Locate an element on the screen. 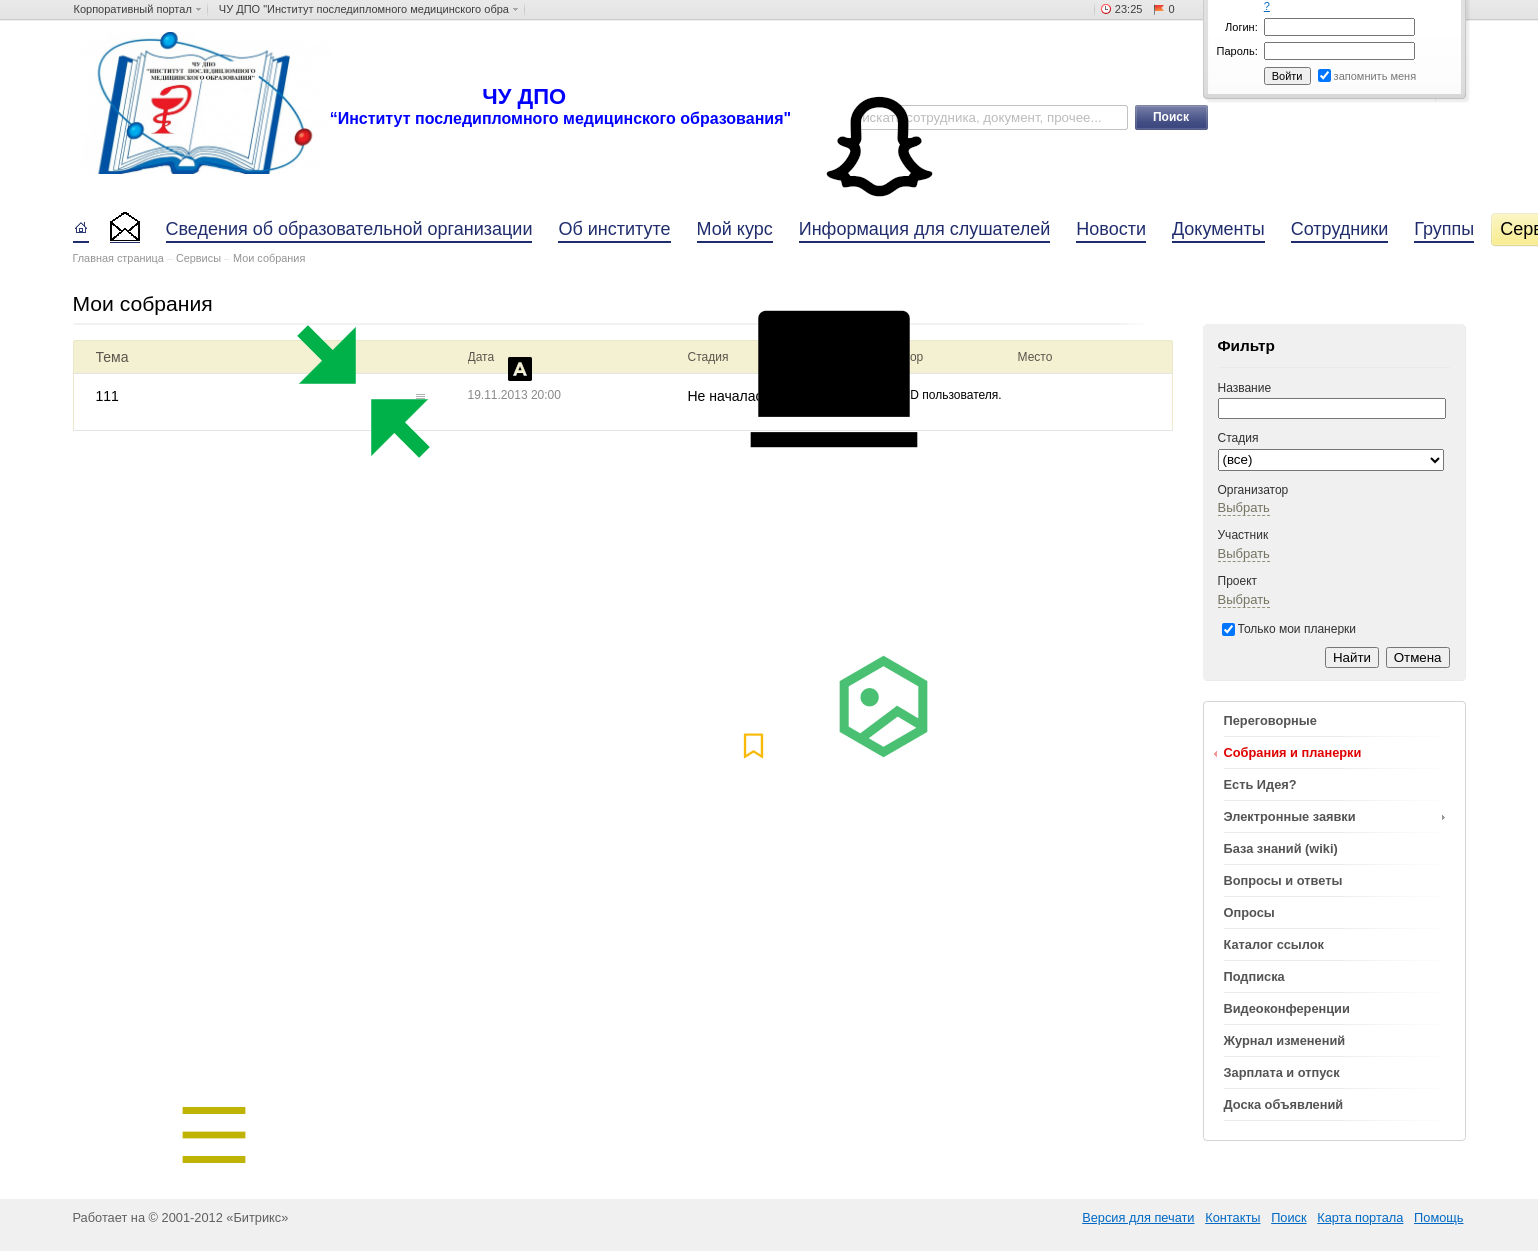 The width and height of the screenshot is (1538, 1251). save this item for later is located at coordinates (753, 745).